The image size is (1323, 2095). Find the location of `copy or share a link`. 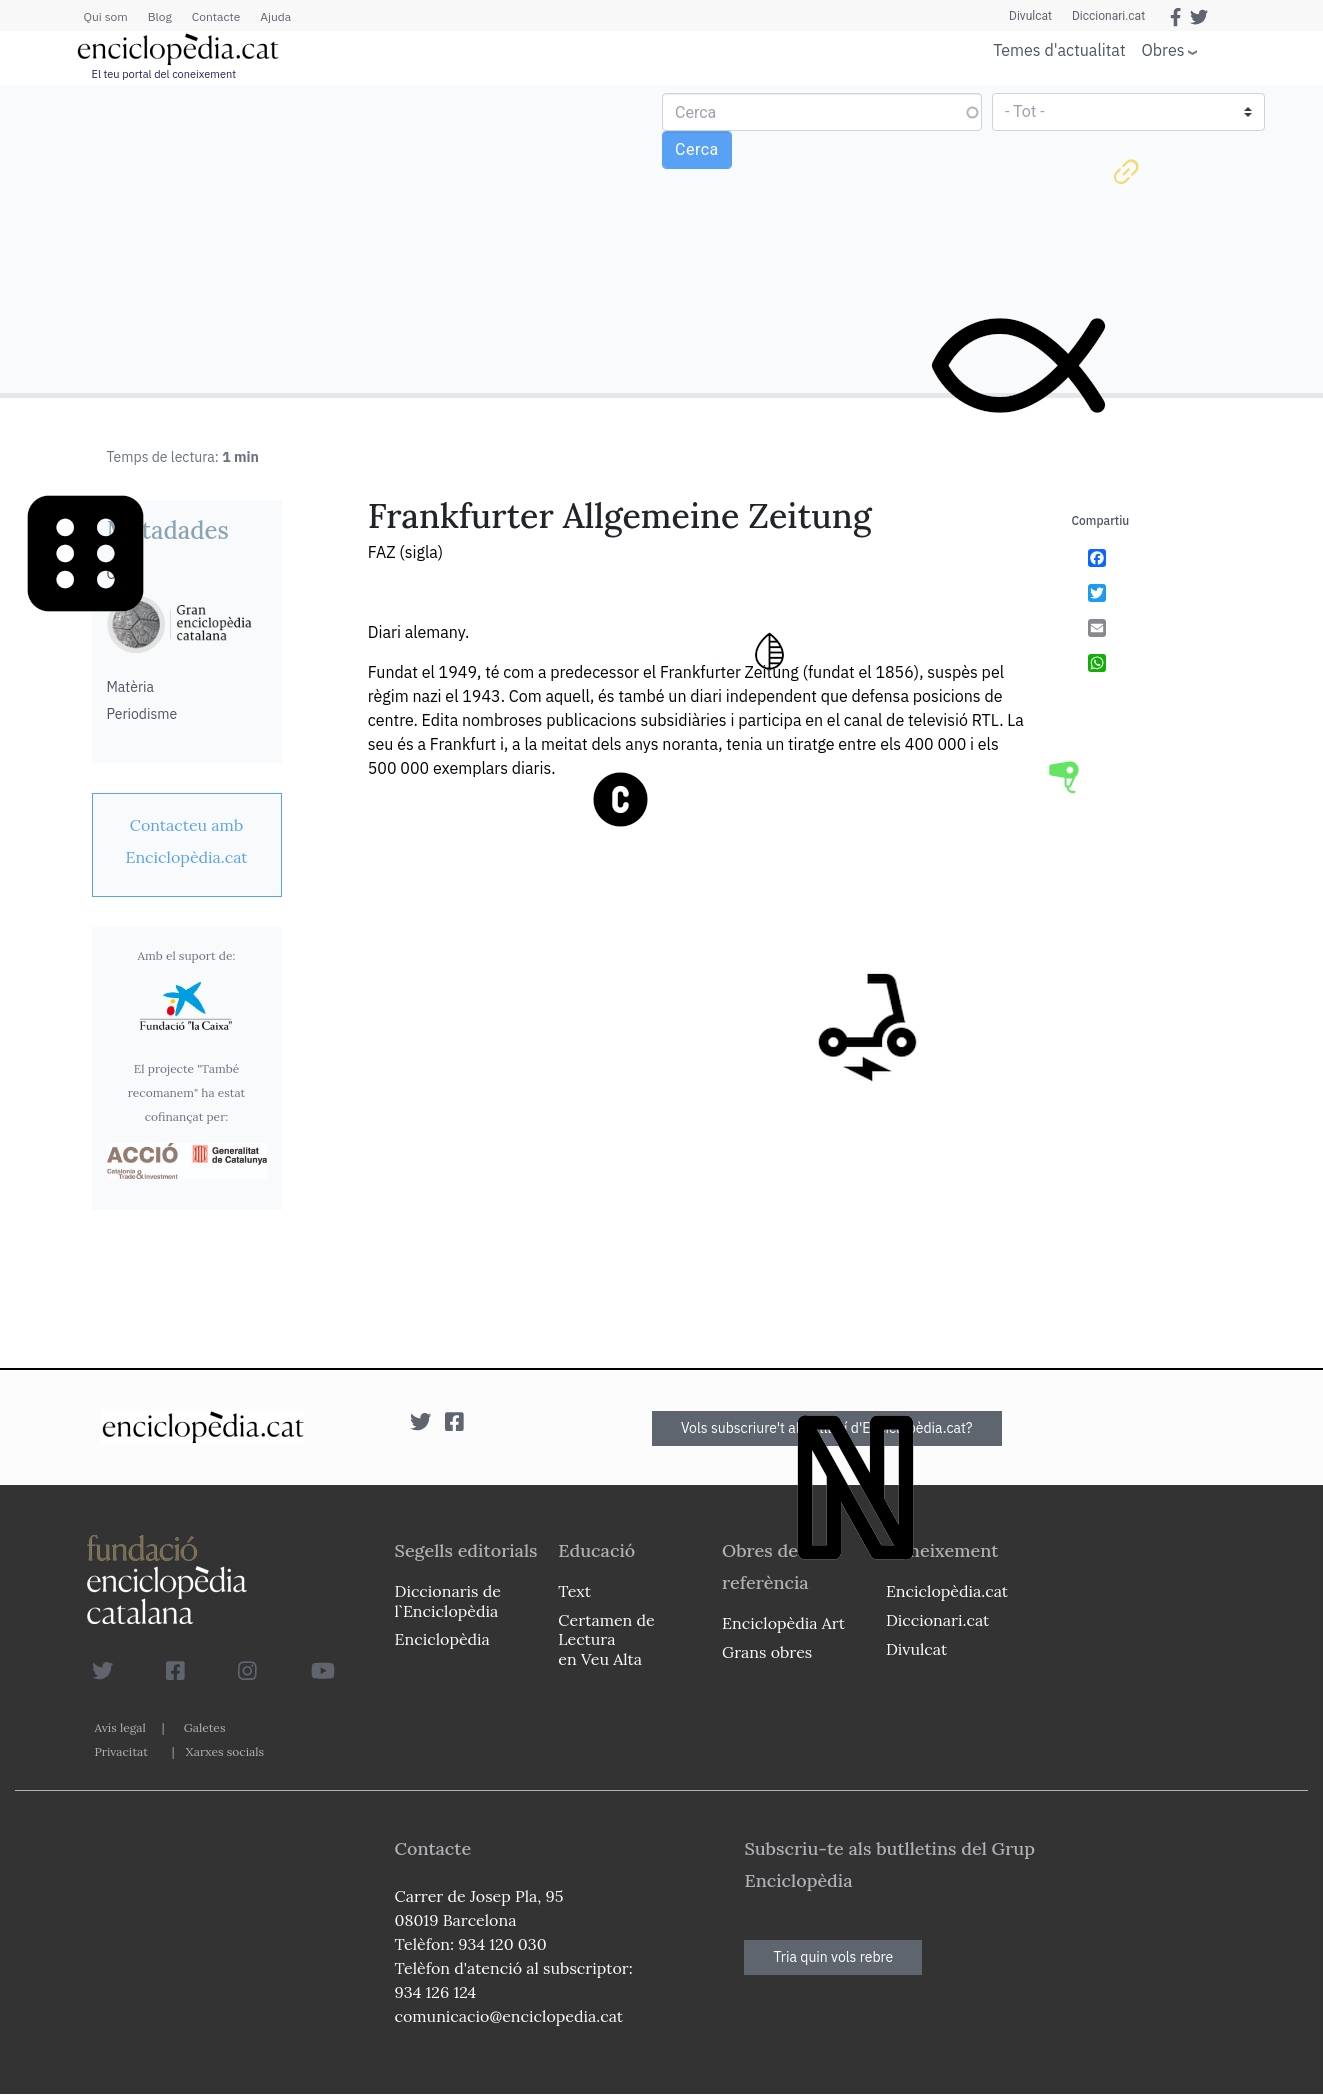

copy or share a link is located at coordinates (1126, 172).